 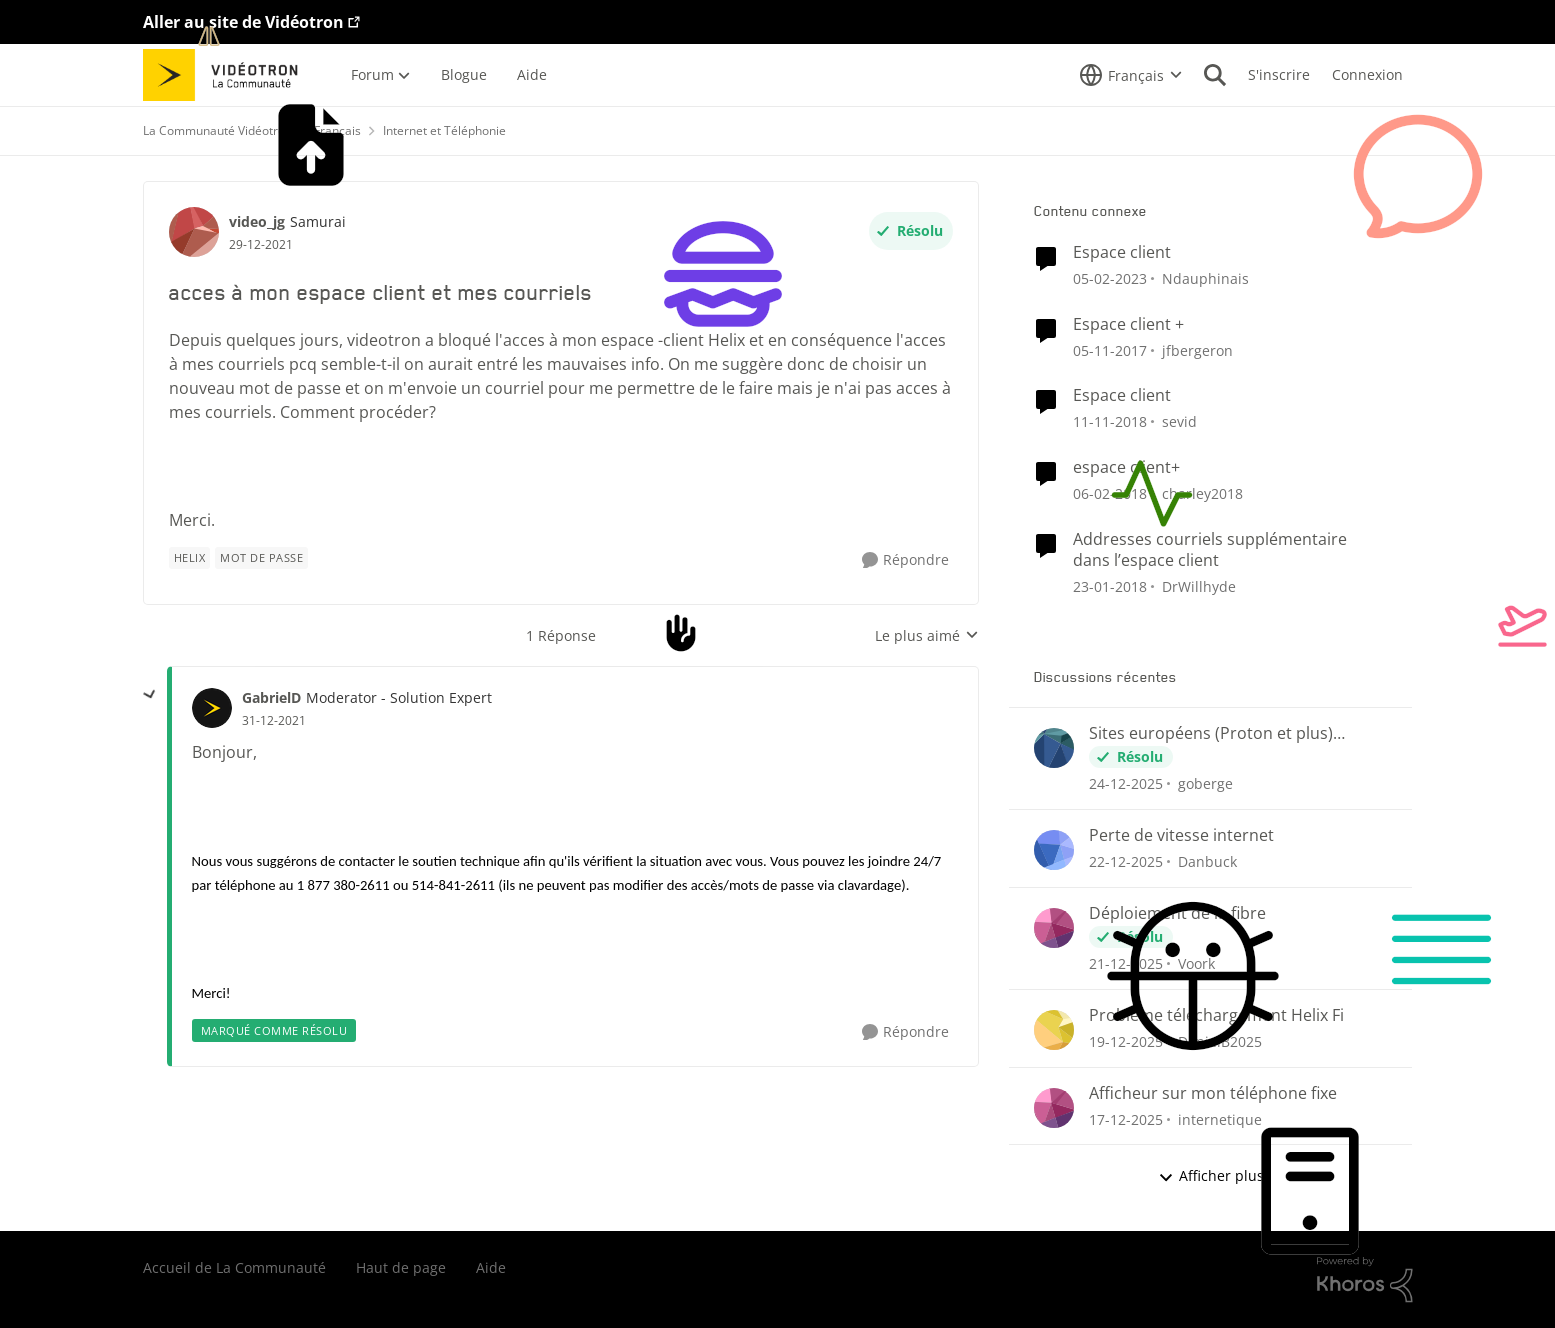 I want to click on flip image horizontally, so click(x=209, y=37).